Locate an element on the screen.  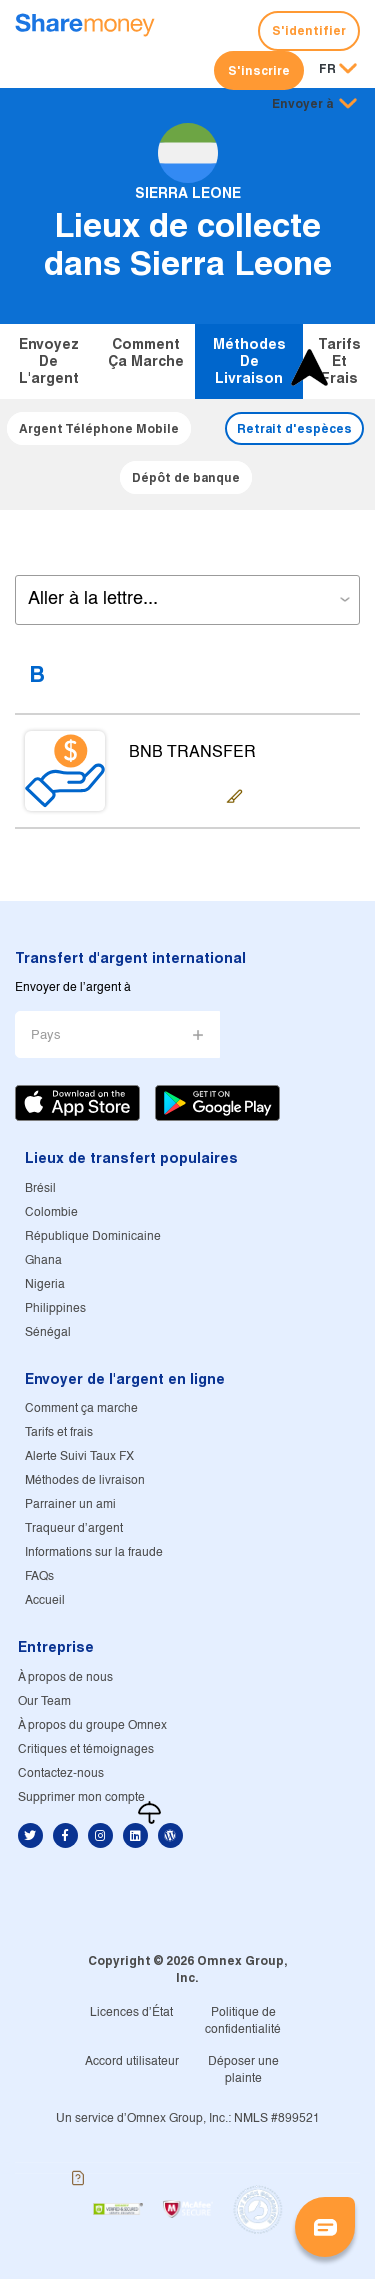
unknown or unrecognized file type is located at coordinates (78, 2178).